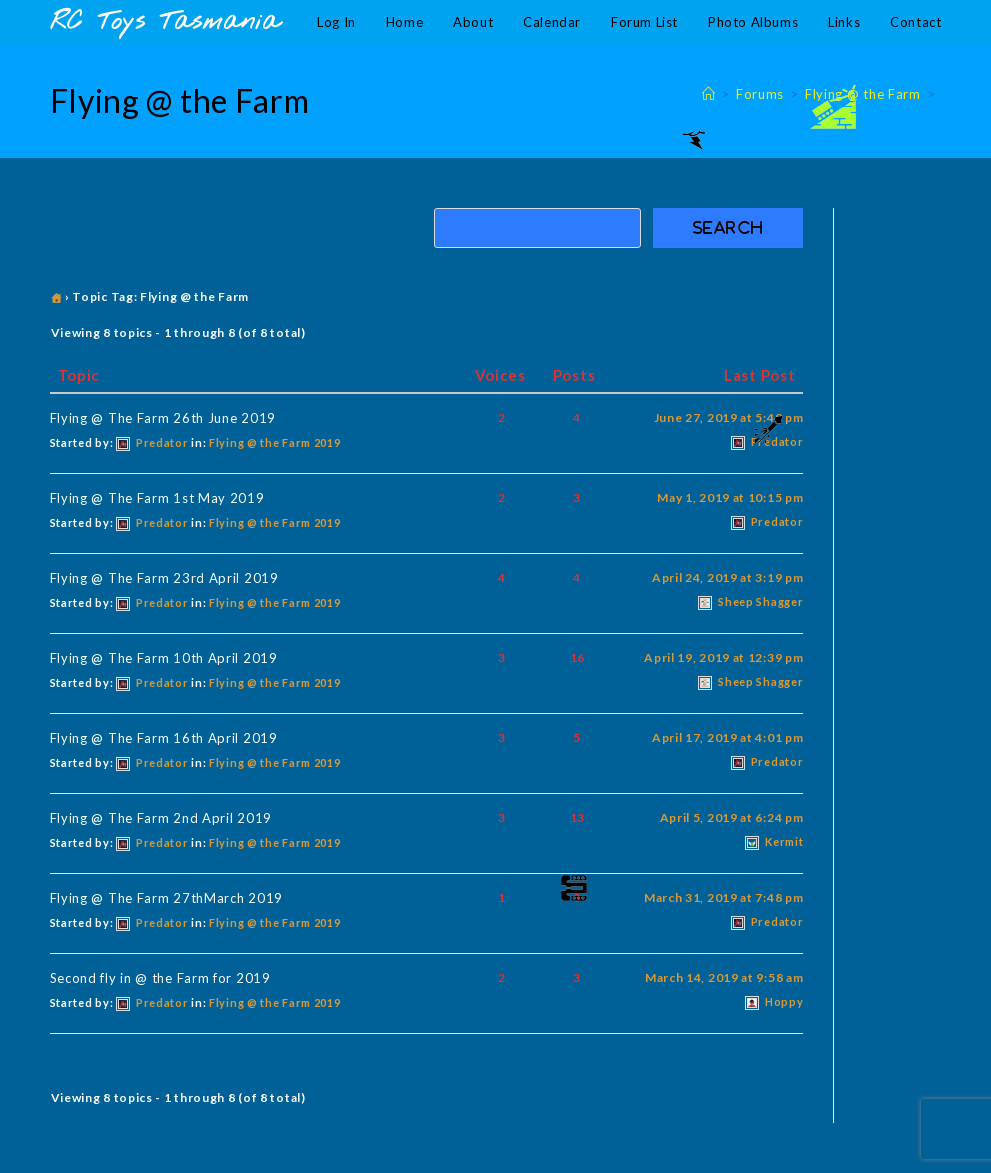 Image resolution: width=991 pixels, height=1173 pixels. I want to click on launch celebration or fireworks effect, so click(769, 429).